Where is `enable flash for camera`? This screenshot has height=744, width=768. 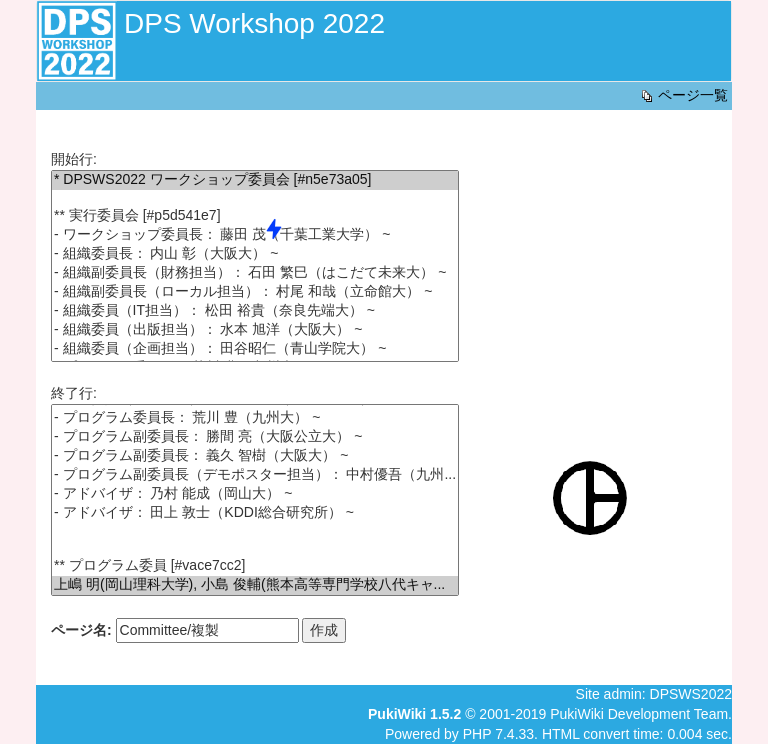
enable flash for camera is located at coordinates (274, 229).